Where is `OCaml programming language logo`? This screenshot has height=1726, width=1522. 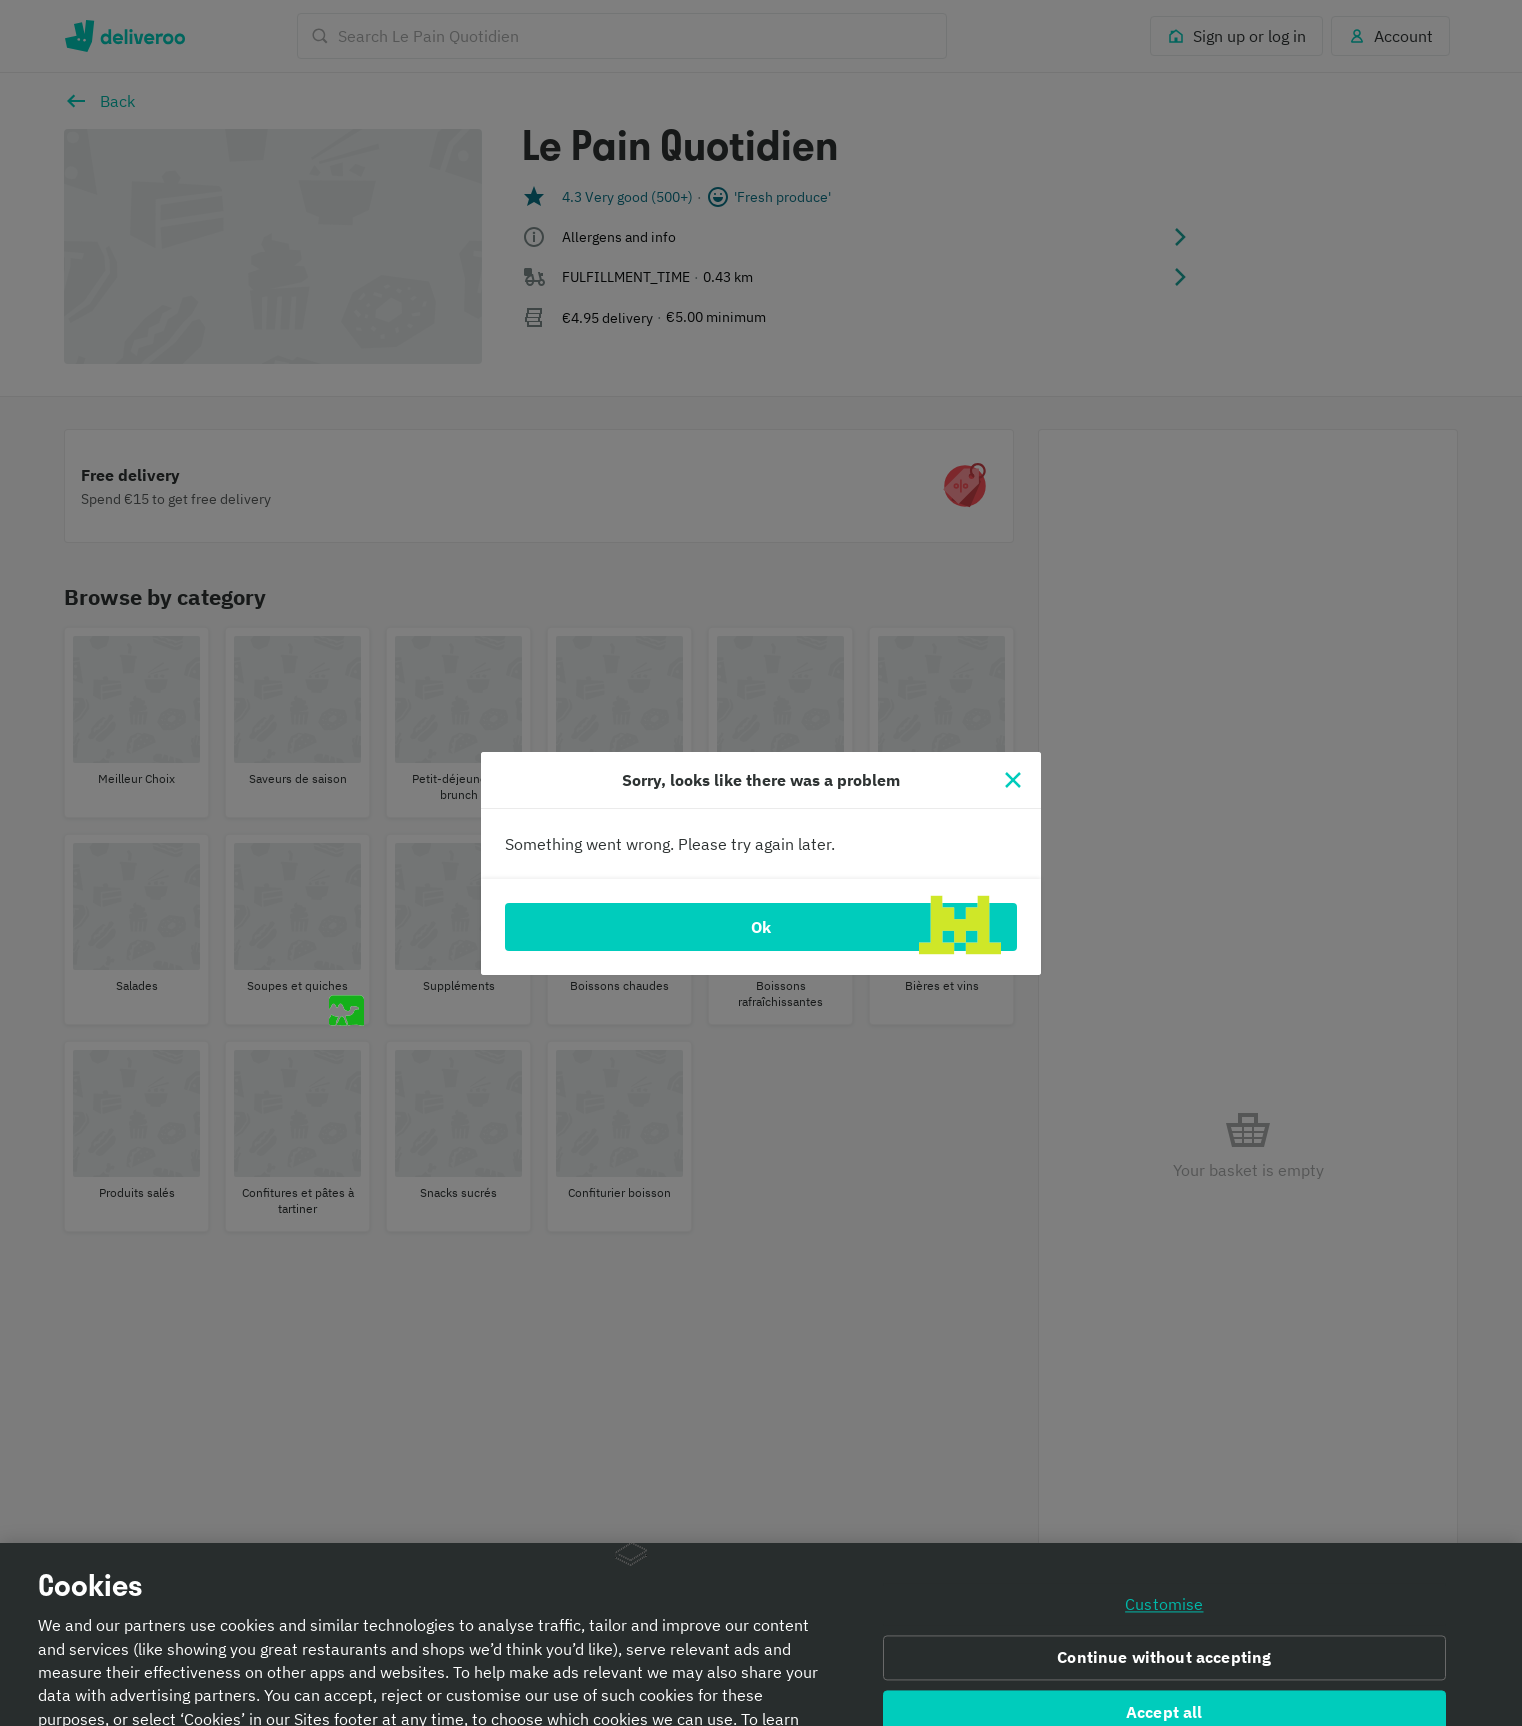 OCaml programming language logo is located at coordinates (346, 1010).